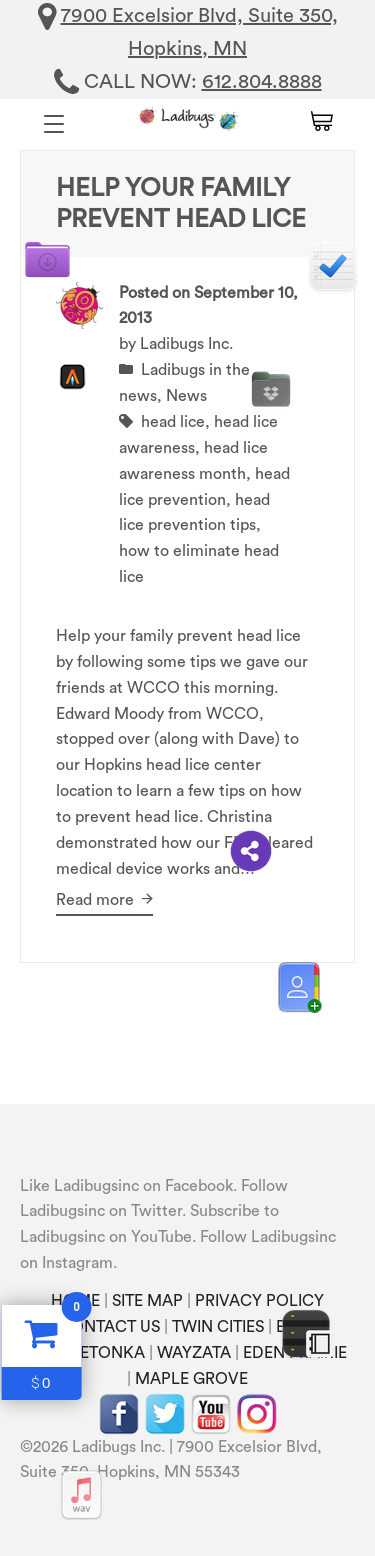 The image size is (375, 1556). What do you see at coordinates (271, 389) in the screenshot?
I see `open dropbox synced folder` at bounding box center [271, 389].